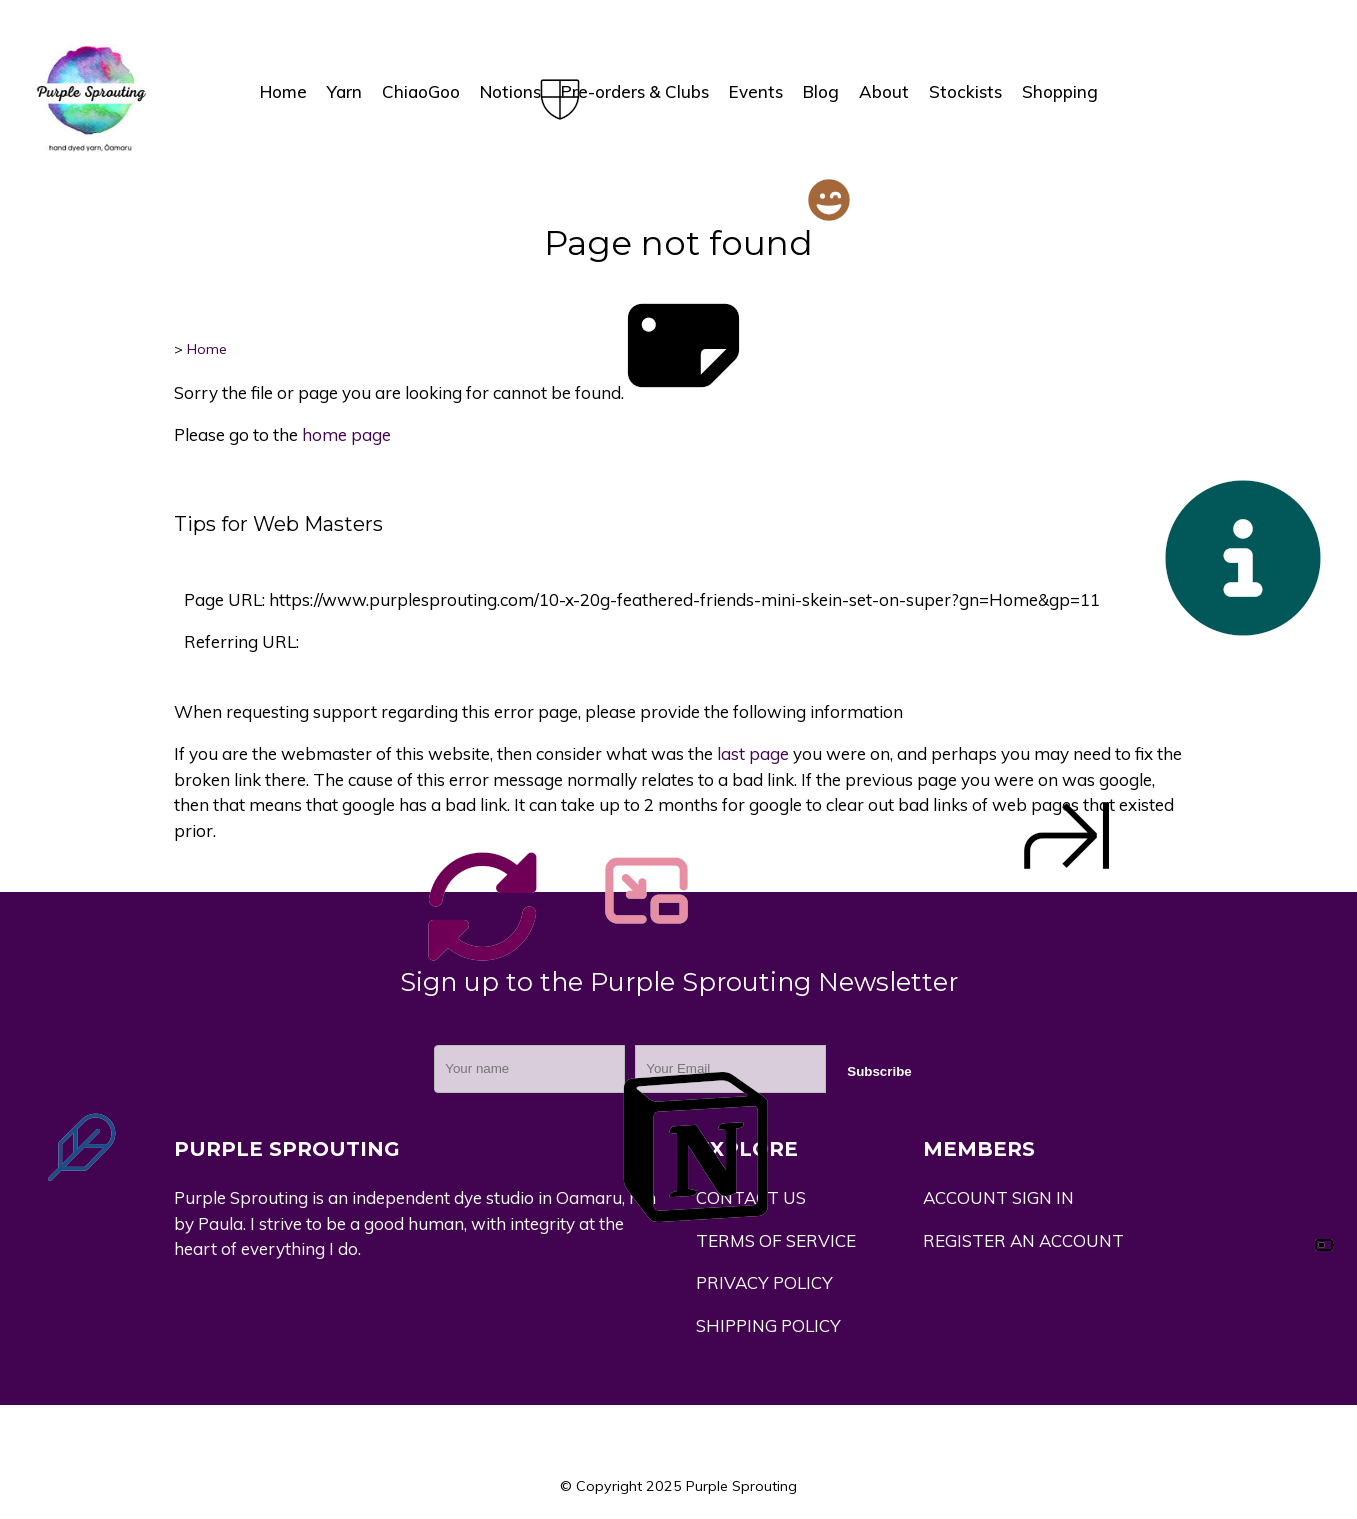 This screenshot has width=1357, height=1519. What do you see at coordinates (482, 906) in the screenshot?
I see `refresh or reload content` at bounding box center [482, 906].